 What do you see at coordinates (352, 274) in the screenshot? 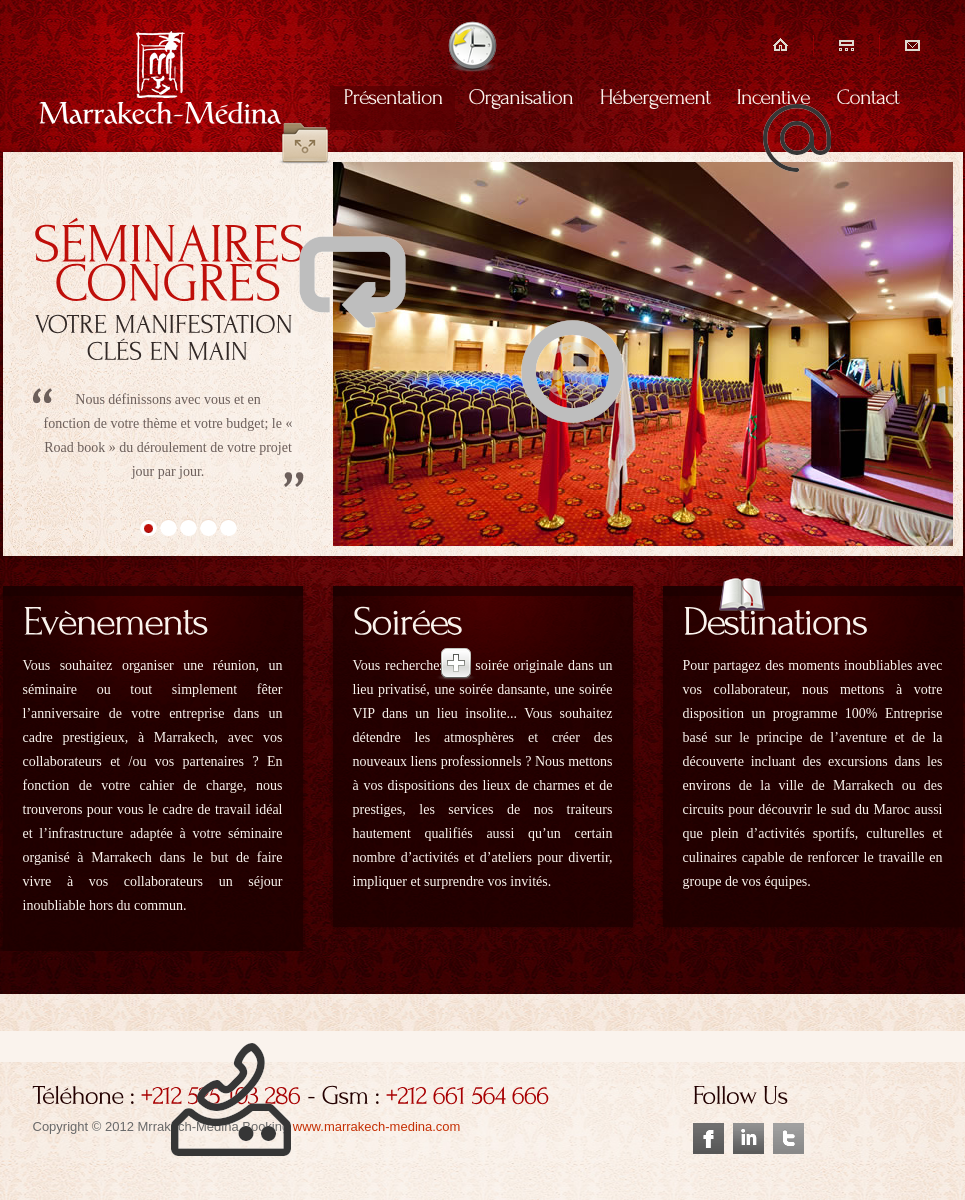
I see `enable repeat mode for current playlist` at bounding box center [352, 274].